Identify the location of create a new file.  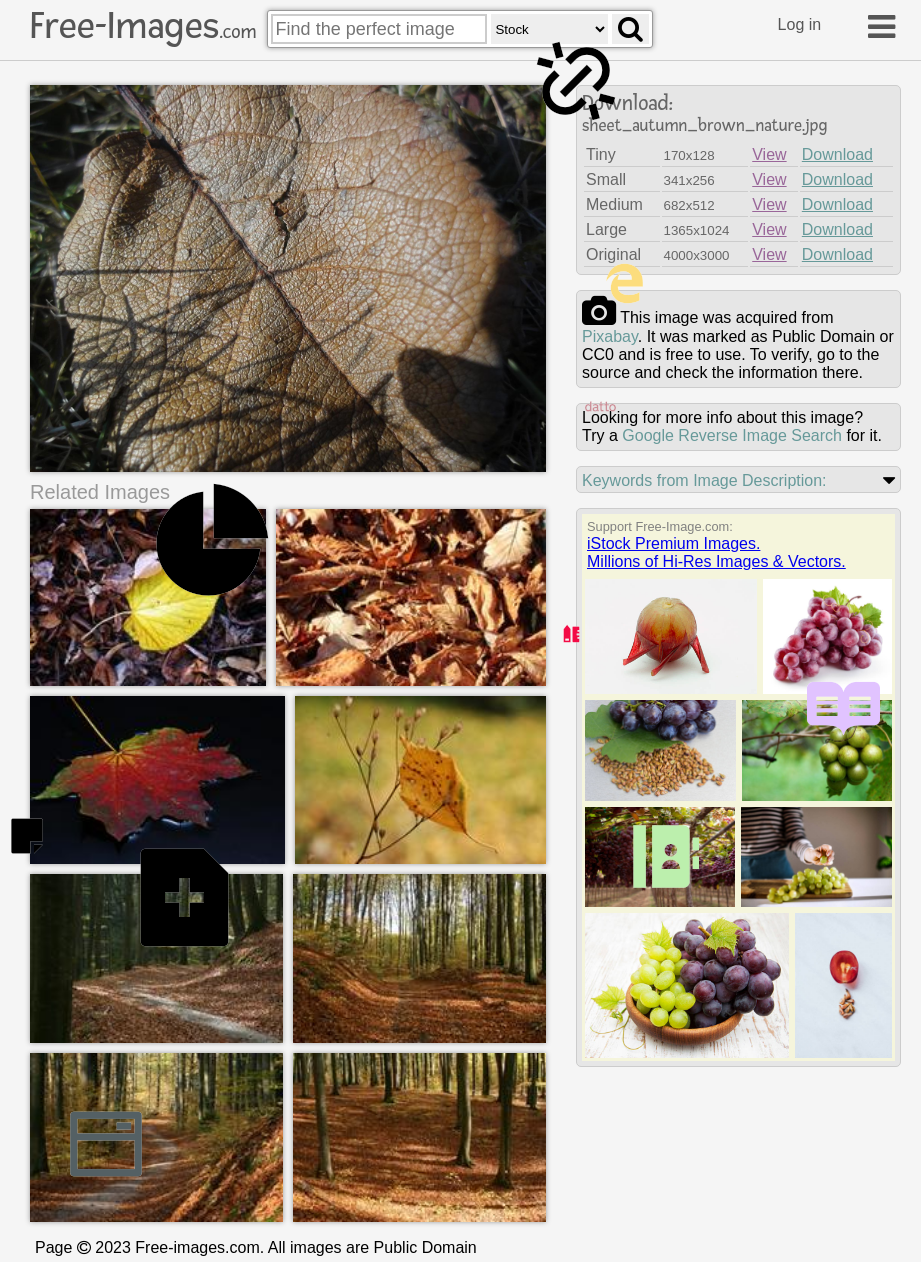
(184, 897).